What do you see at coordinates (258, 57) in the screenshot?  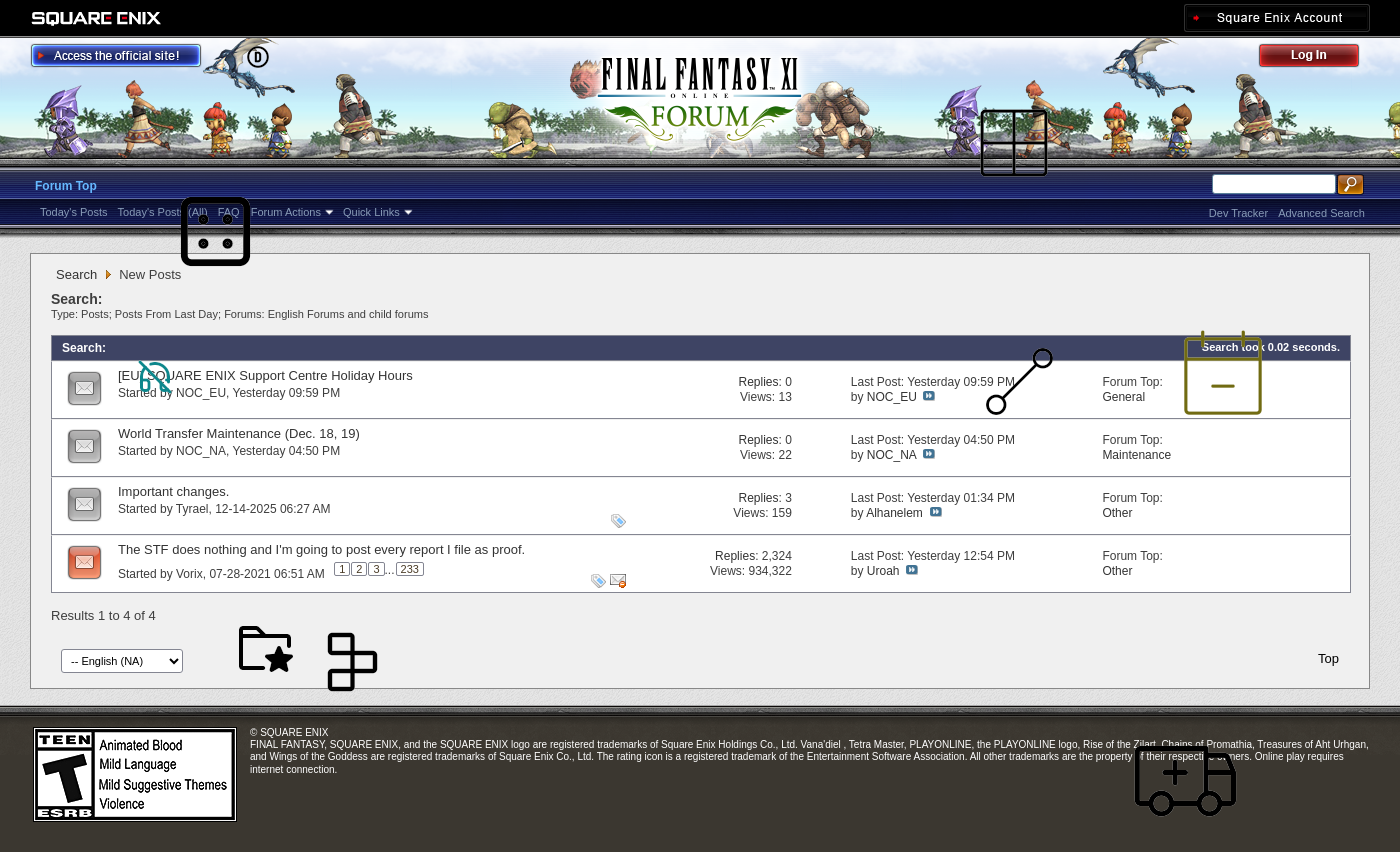 I see `indicates a "D" grade or rating` at bounding box center [258, 57].